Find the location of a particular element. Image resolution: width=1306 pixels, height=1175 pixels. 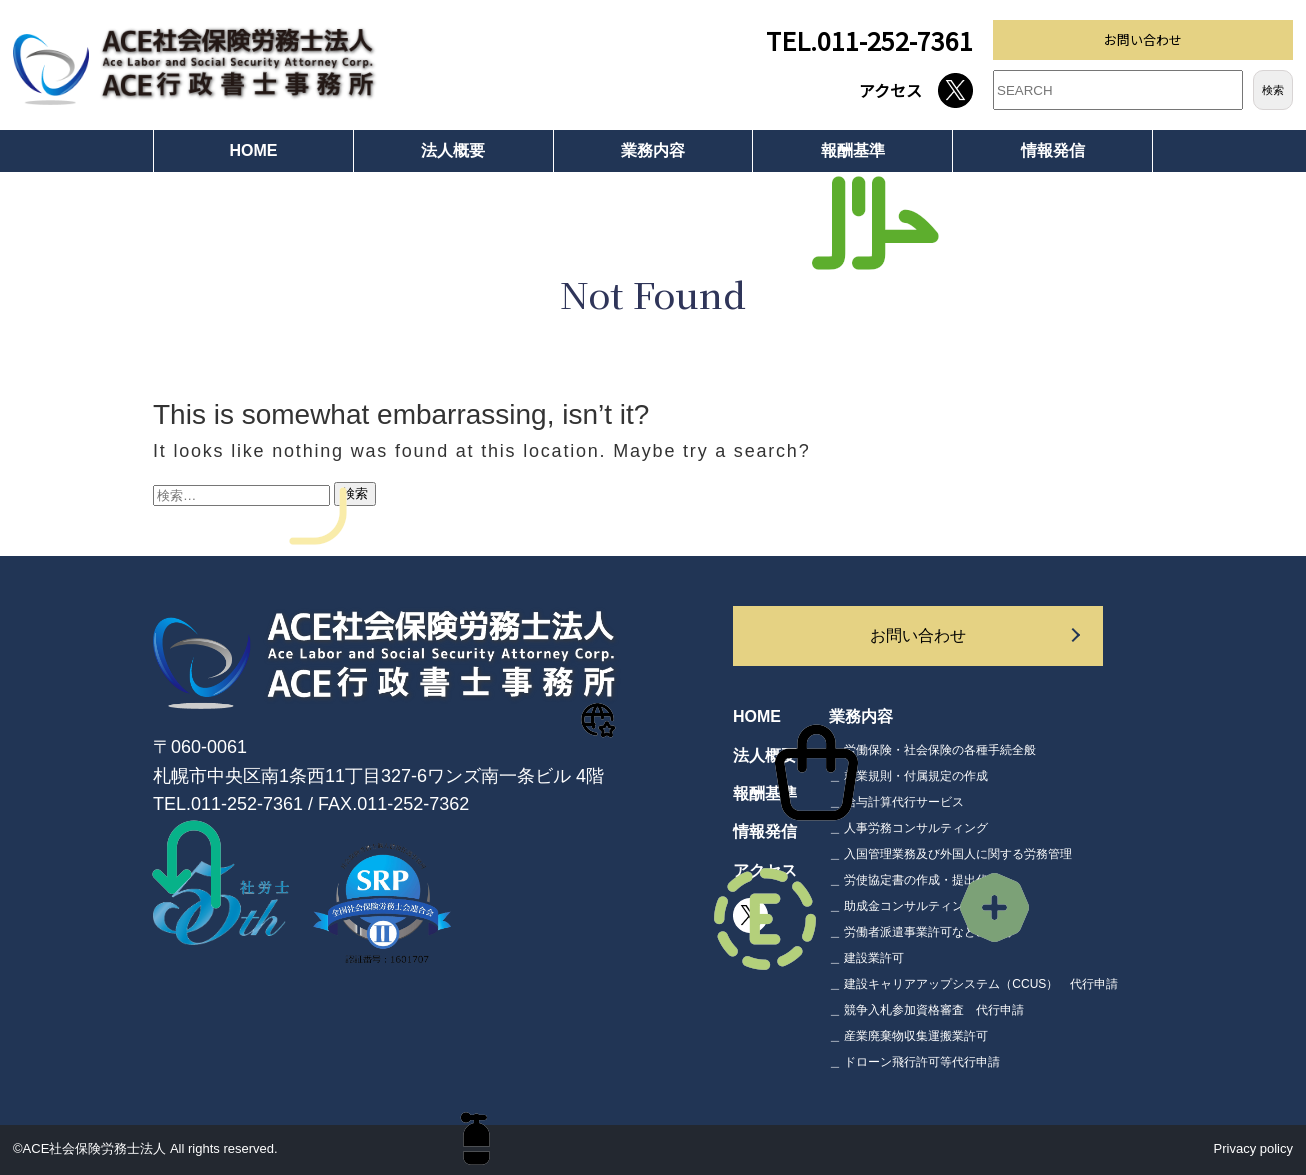

add a website to favorites is located at coordinates (597, 719).